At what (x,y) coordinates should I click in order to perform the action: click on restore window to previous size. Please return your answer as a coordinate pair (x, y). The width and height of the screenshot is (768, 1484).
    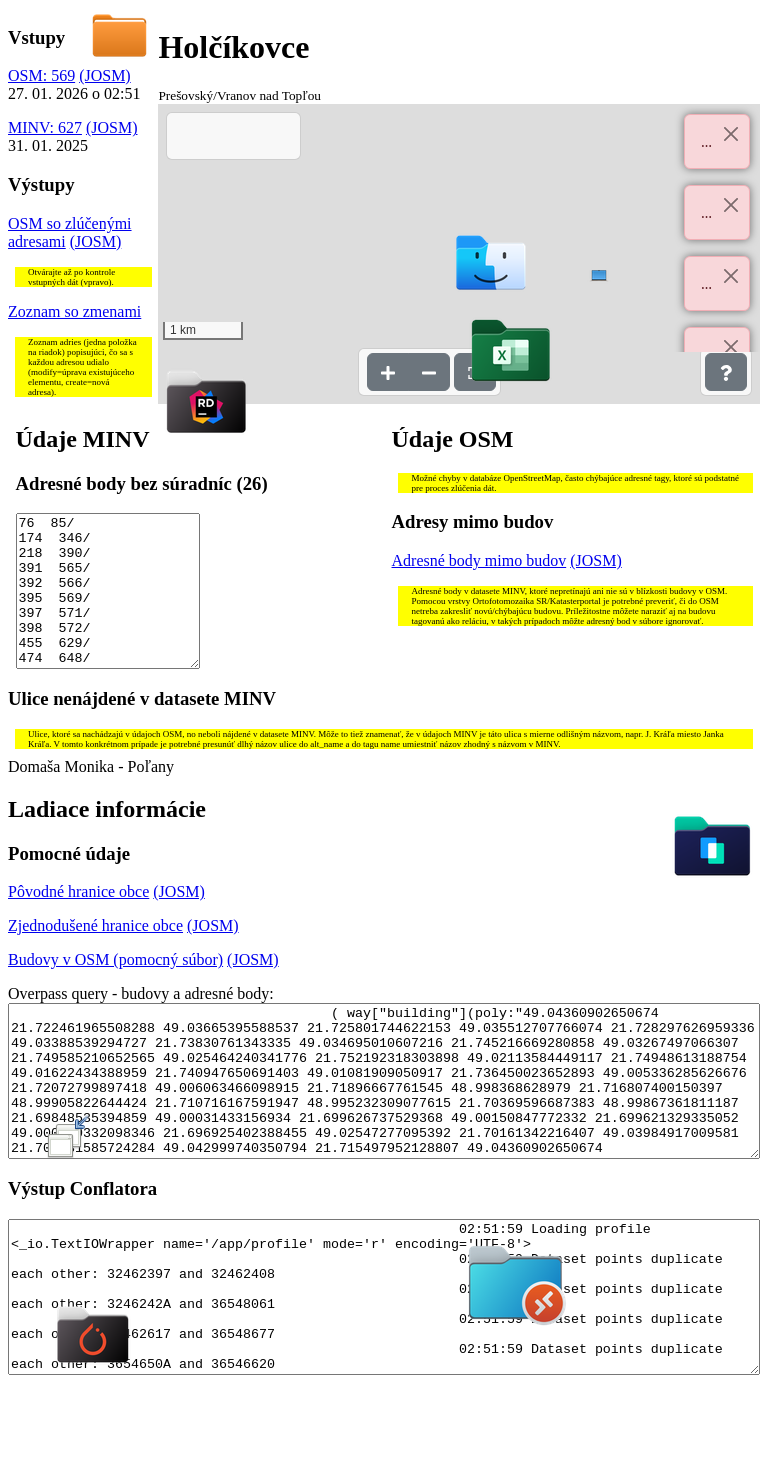
    Looking at the image, I should click on (67, 1136).